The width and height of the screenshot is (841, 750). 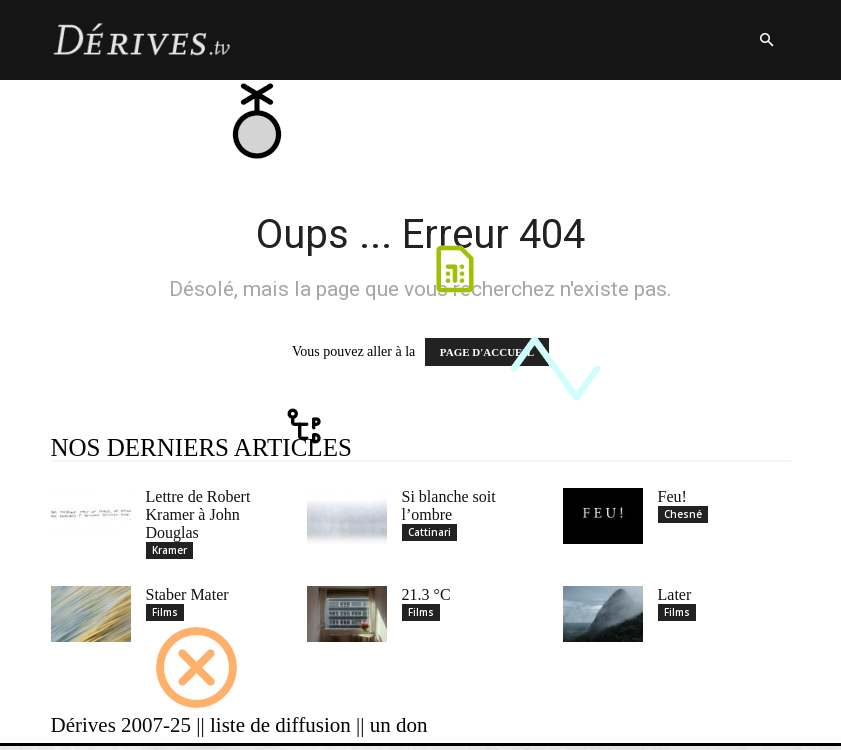 What do you see at coordinates (455, 269) in the screenshot?
I see `manage SIM card settings` at bounding box center [455, 269].